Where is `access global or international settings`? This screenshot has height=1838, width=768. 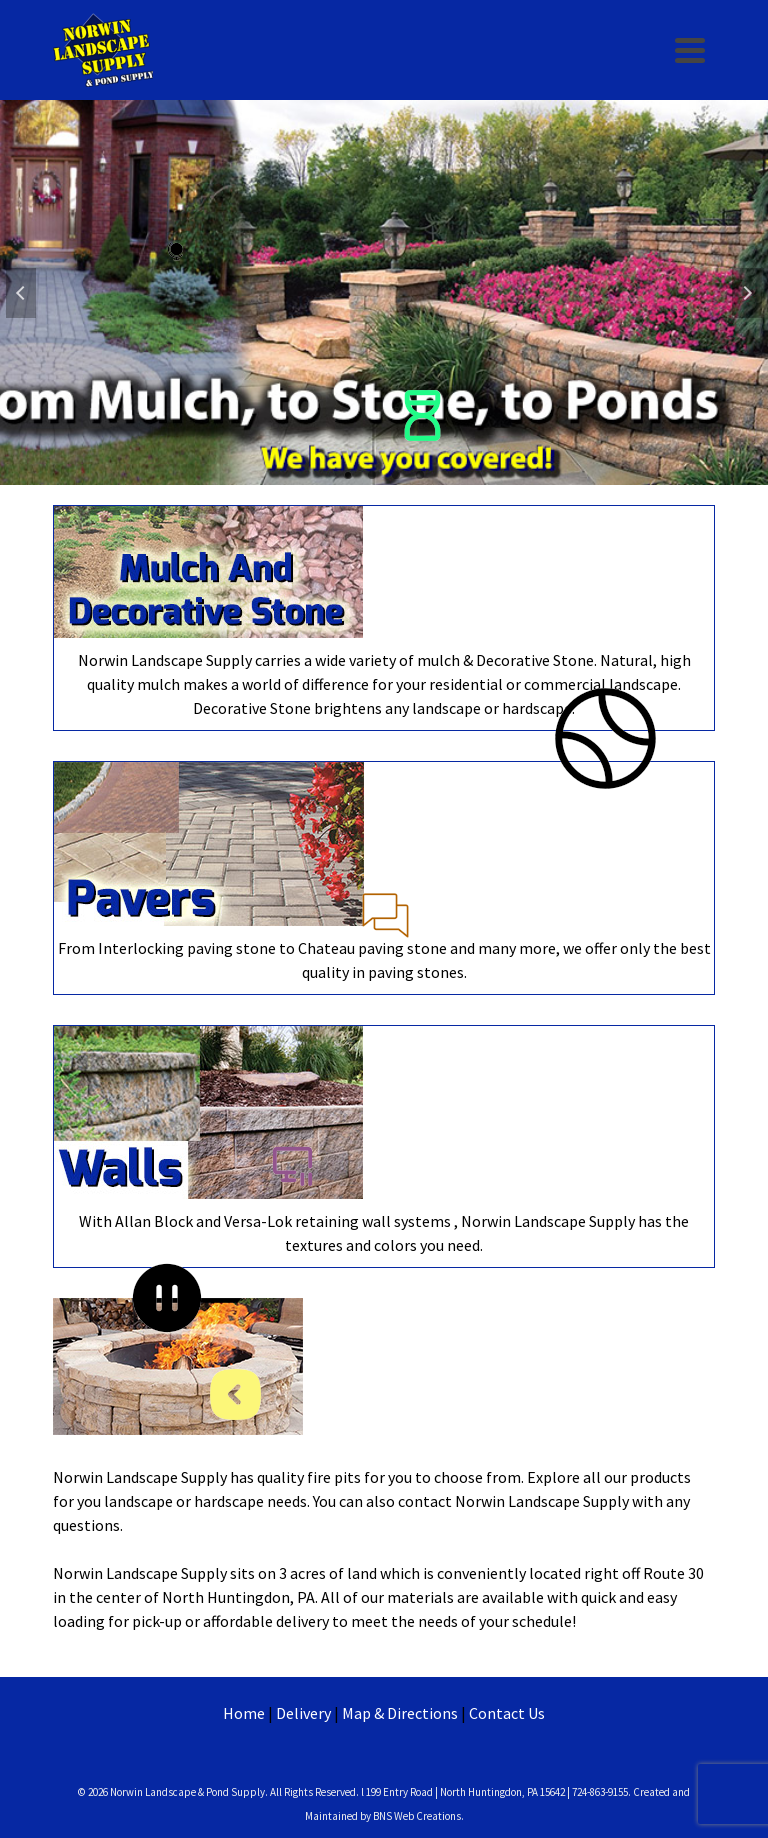
access global or international settings is located at coordinates (176, 251).